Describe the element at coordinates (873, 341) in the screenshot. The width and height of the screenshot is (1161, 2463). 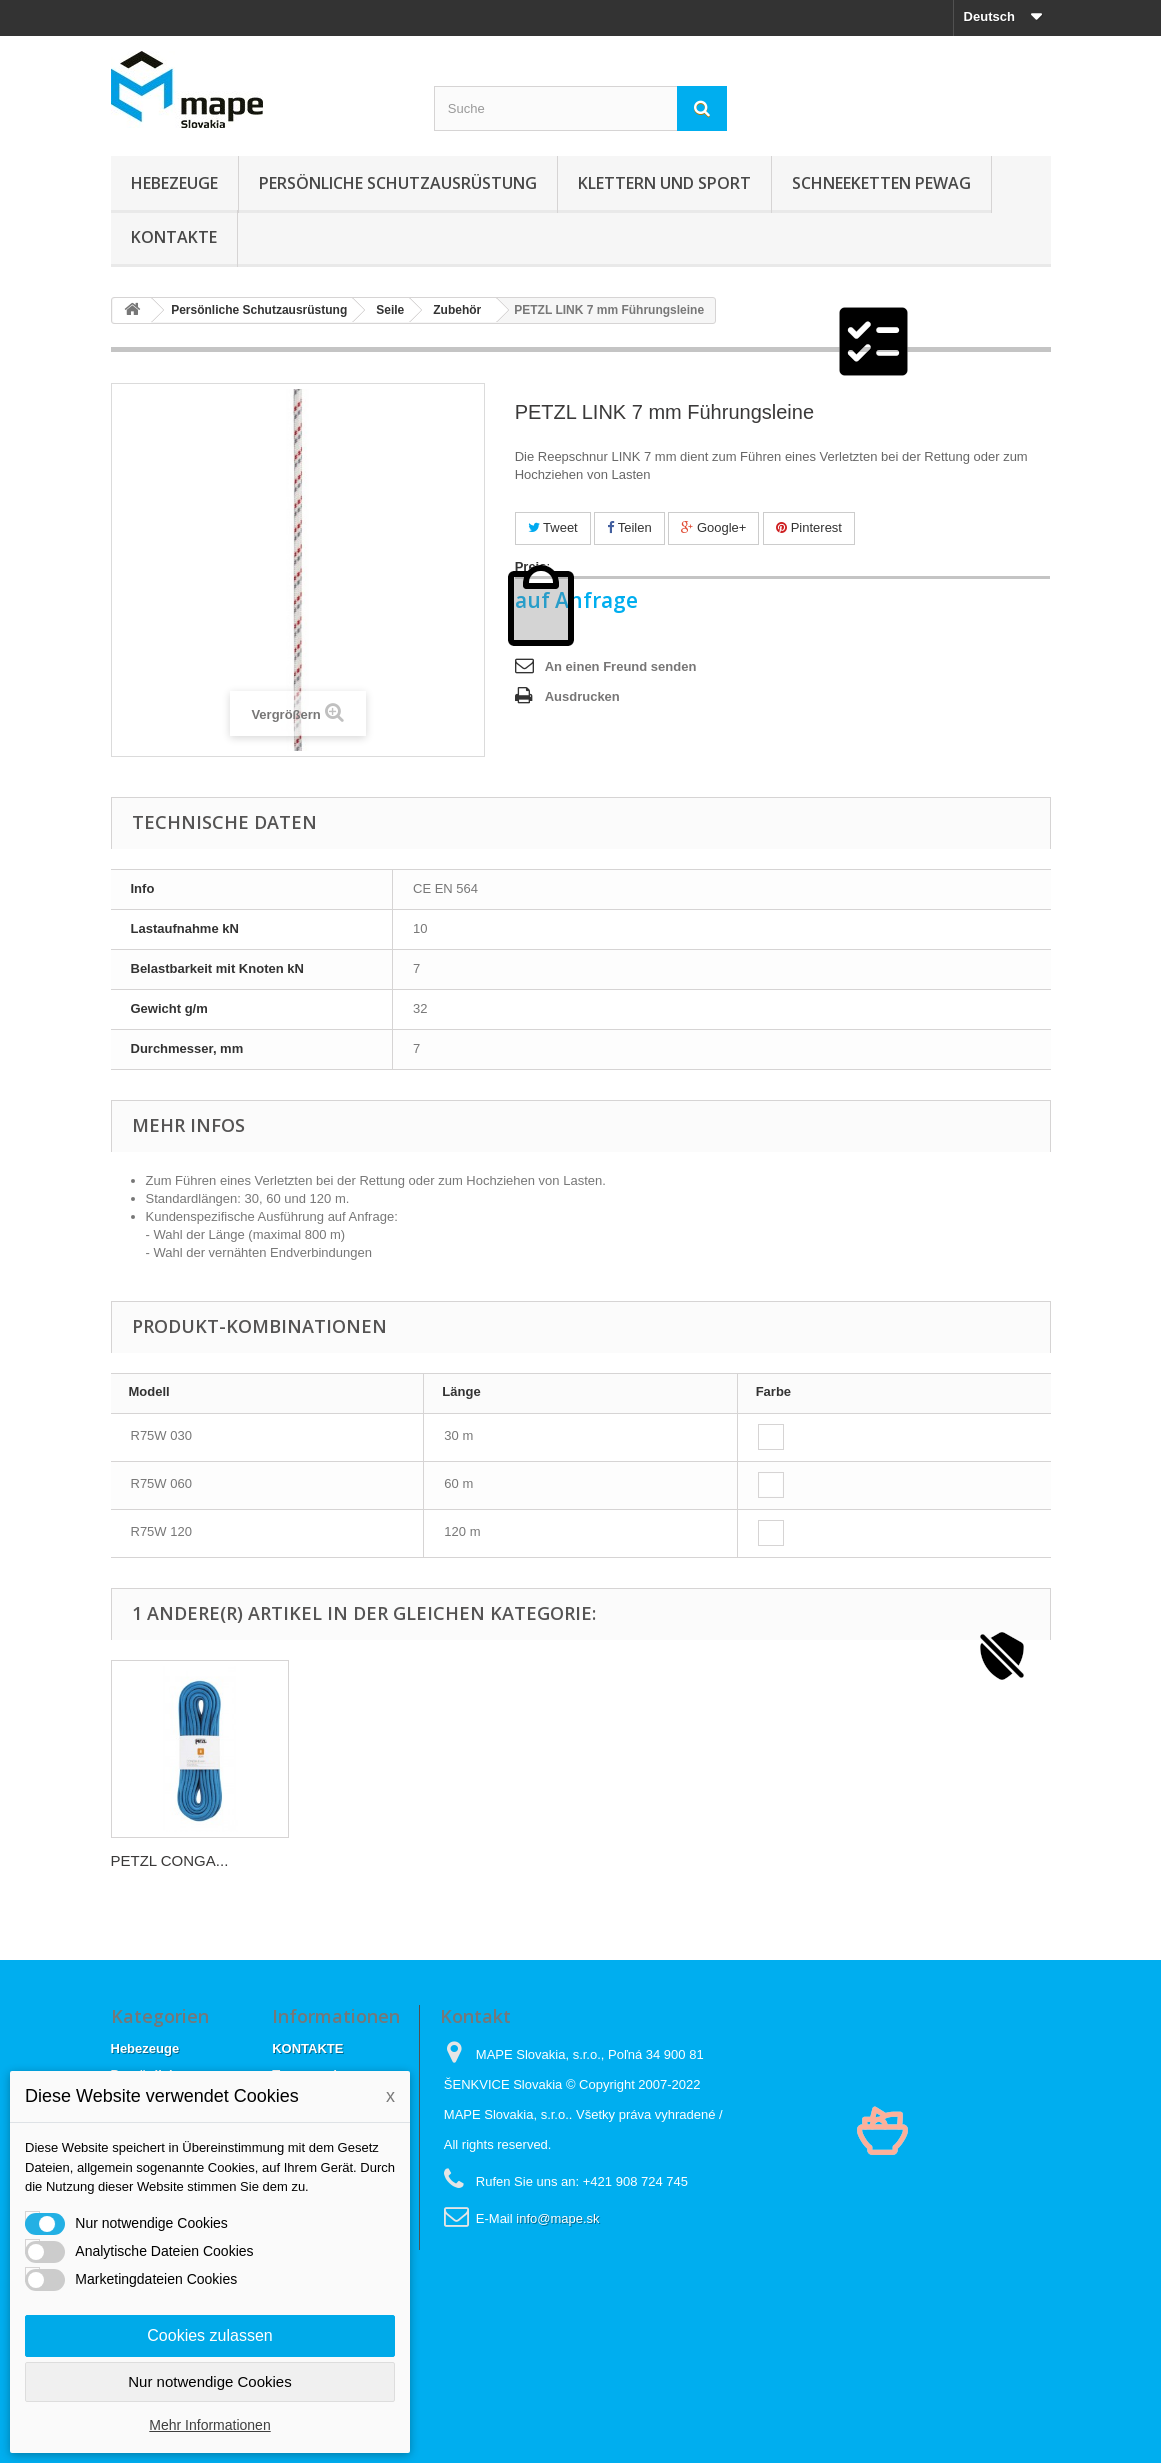
I see `view completed tasks or checklist` at that location.